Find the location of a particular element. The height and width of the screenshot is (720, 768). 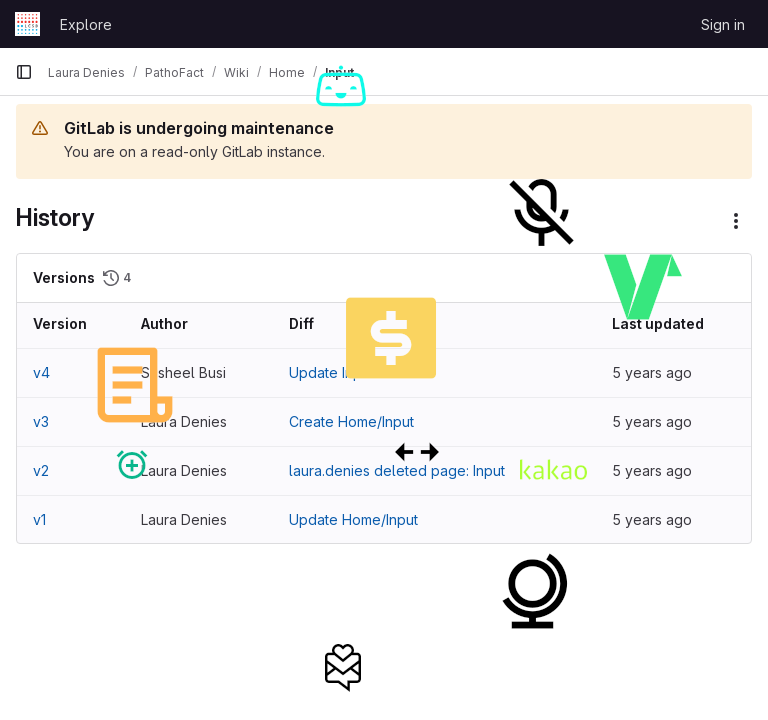

view document list or file directory is located at coordinates (135, 385).